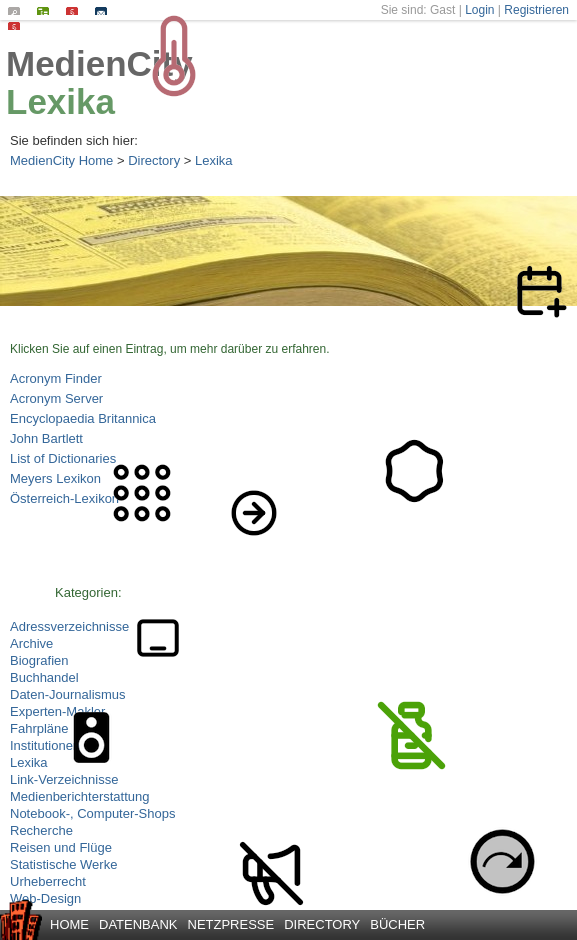  Describe the element at coordinates (174, 56) in the screenshot. I see `view current temperature` at that location.